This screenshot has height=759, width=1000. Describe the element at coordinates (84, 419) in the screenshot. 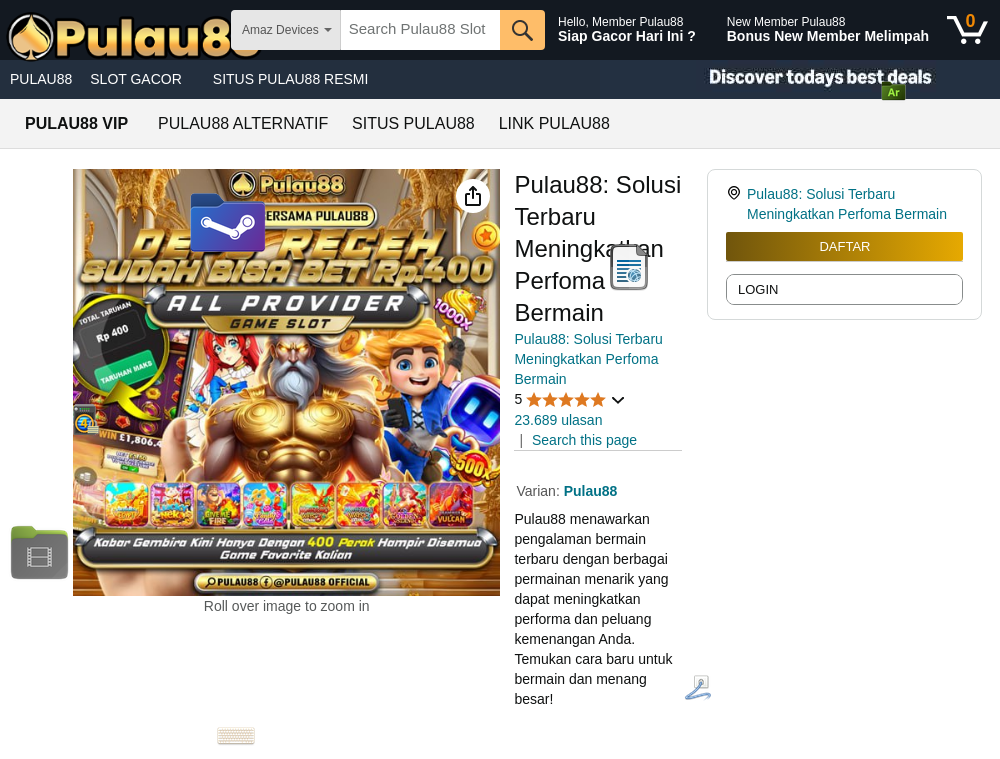

I see `locked RAID 4 storage array` at that location.